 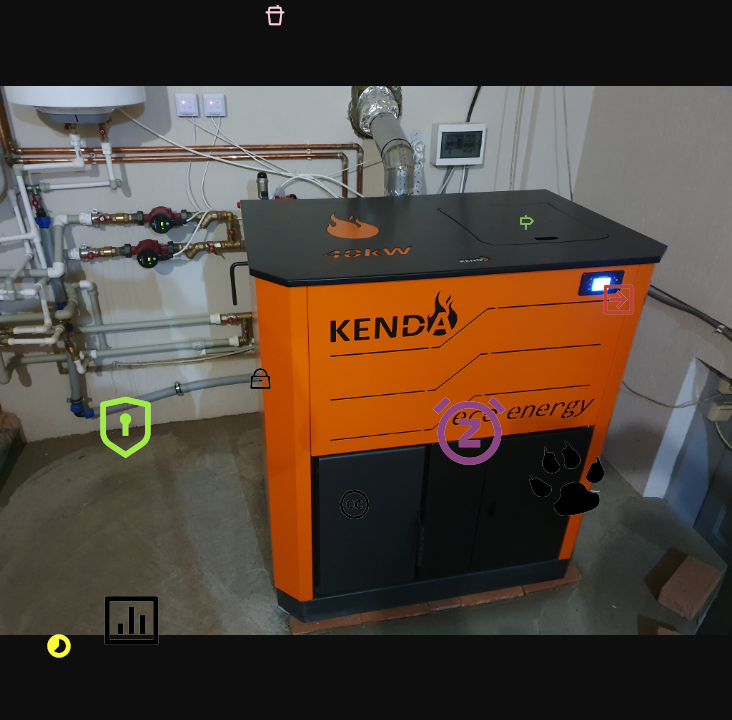 I want to click on access security or privacy settings, so click(x=125, y=427).